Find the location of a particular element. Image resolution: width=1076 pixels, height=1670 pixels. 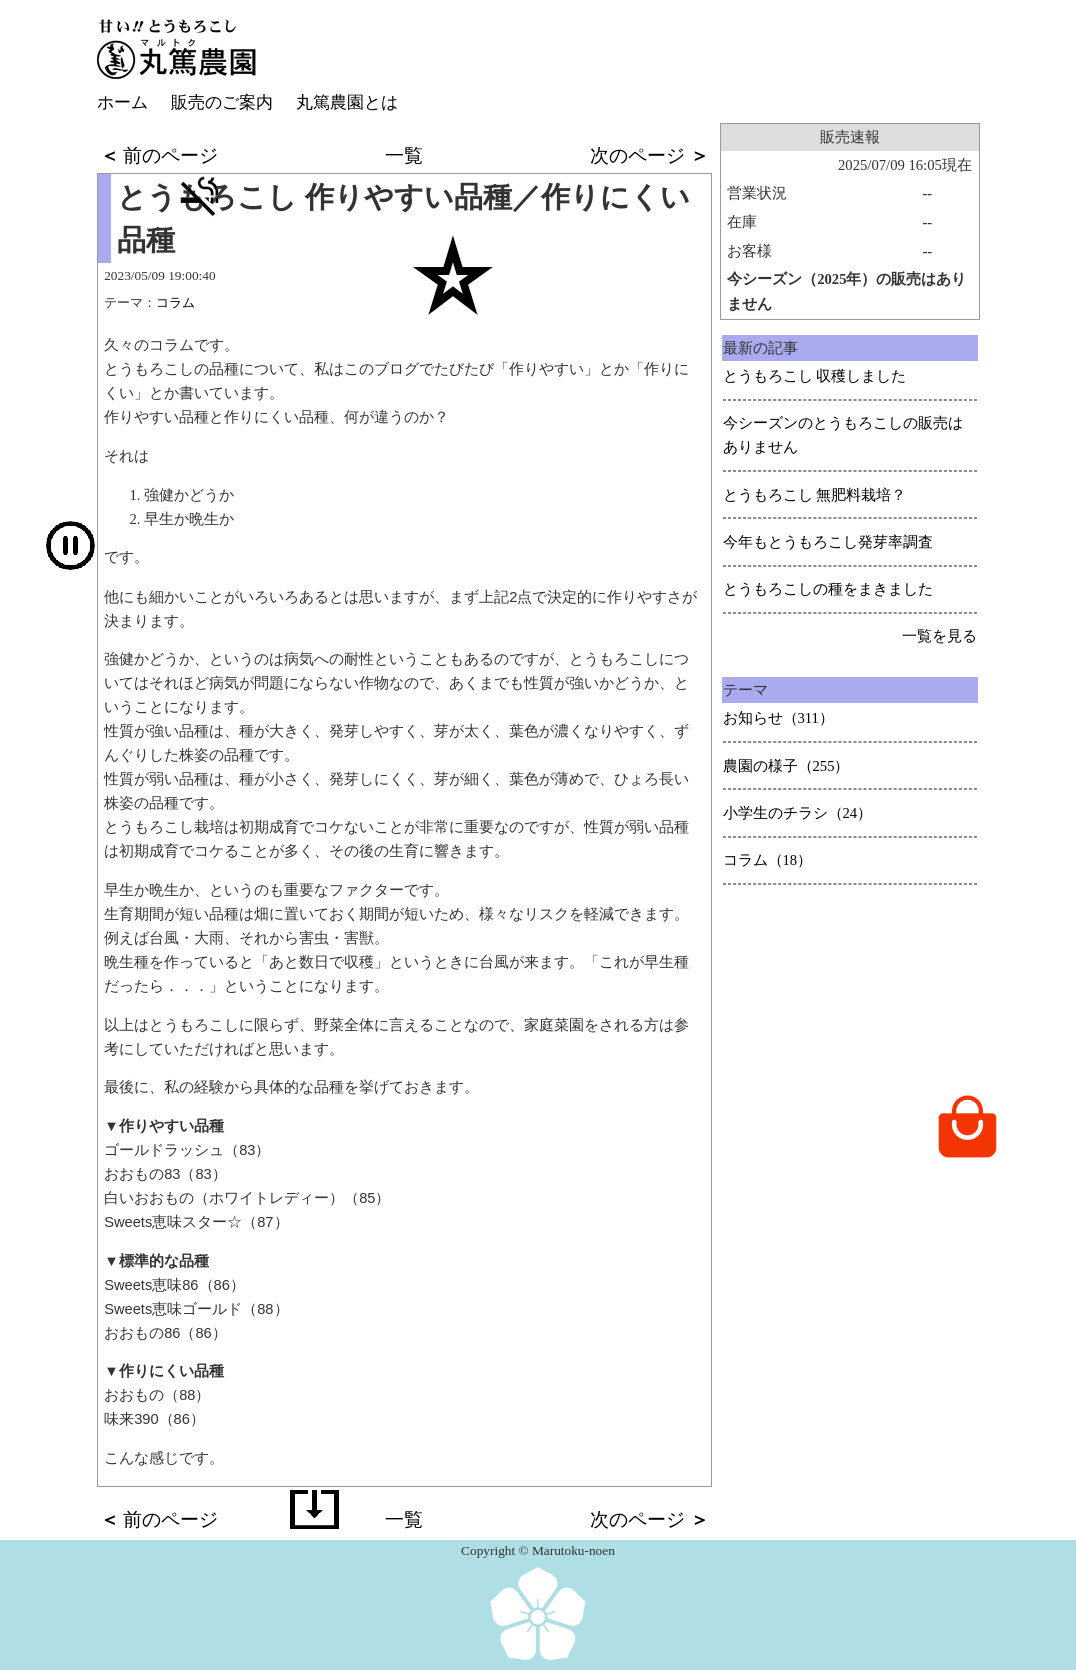

pause media playback is located at coordinates (70, 545).